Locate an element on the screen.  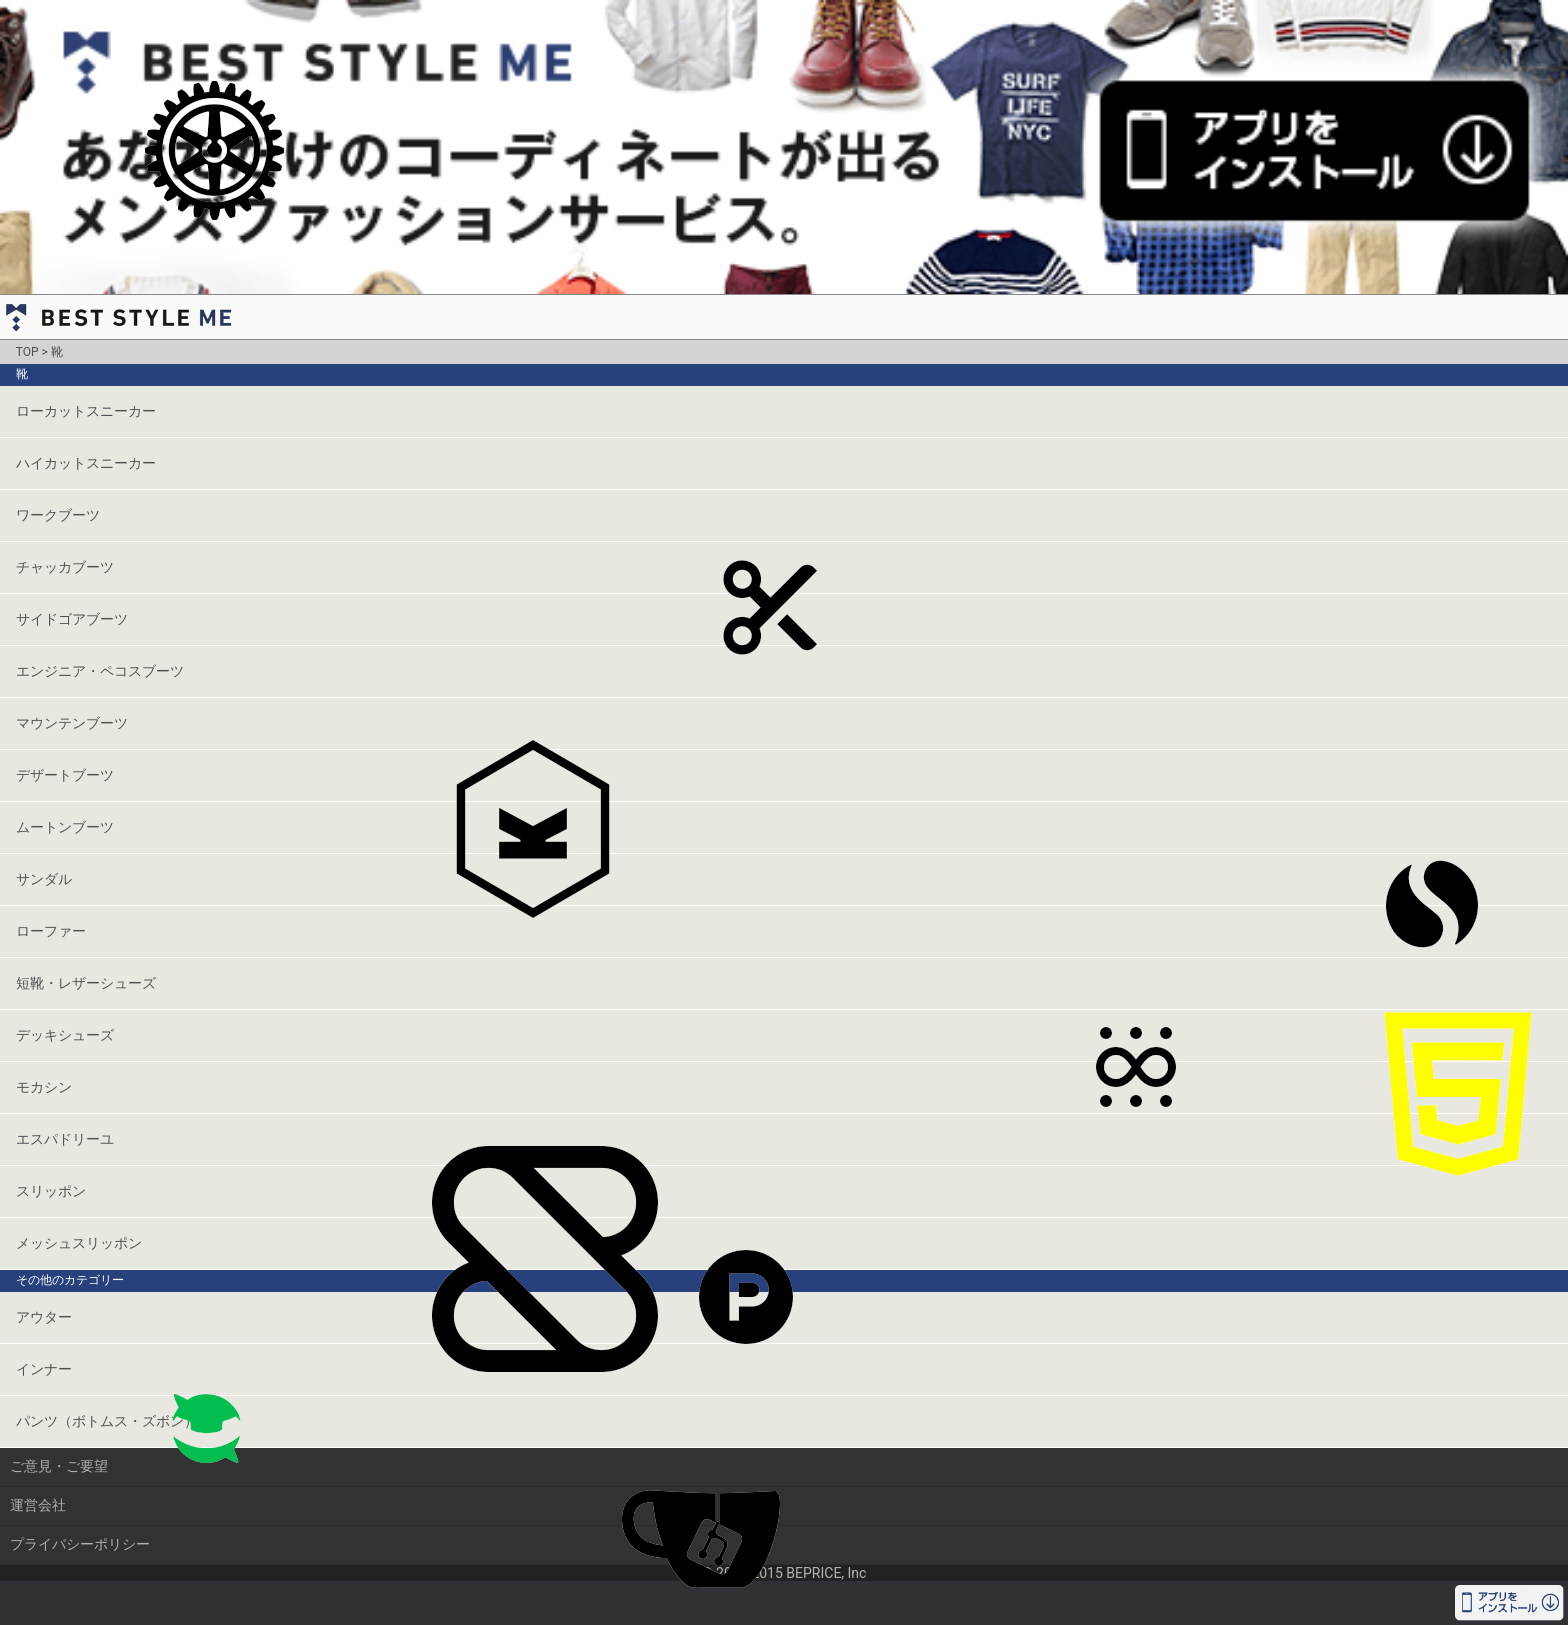
indicates hazy weather conditions is located at coordinates (1136, 1067).